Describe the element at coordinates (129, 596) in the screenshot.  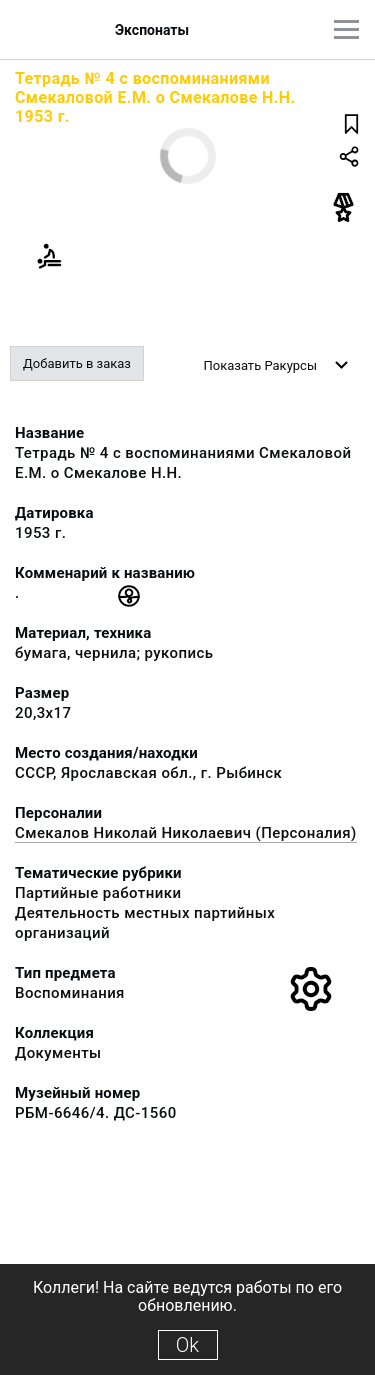
I see `visit couchsurfing website or app` at that location.